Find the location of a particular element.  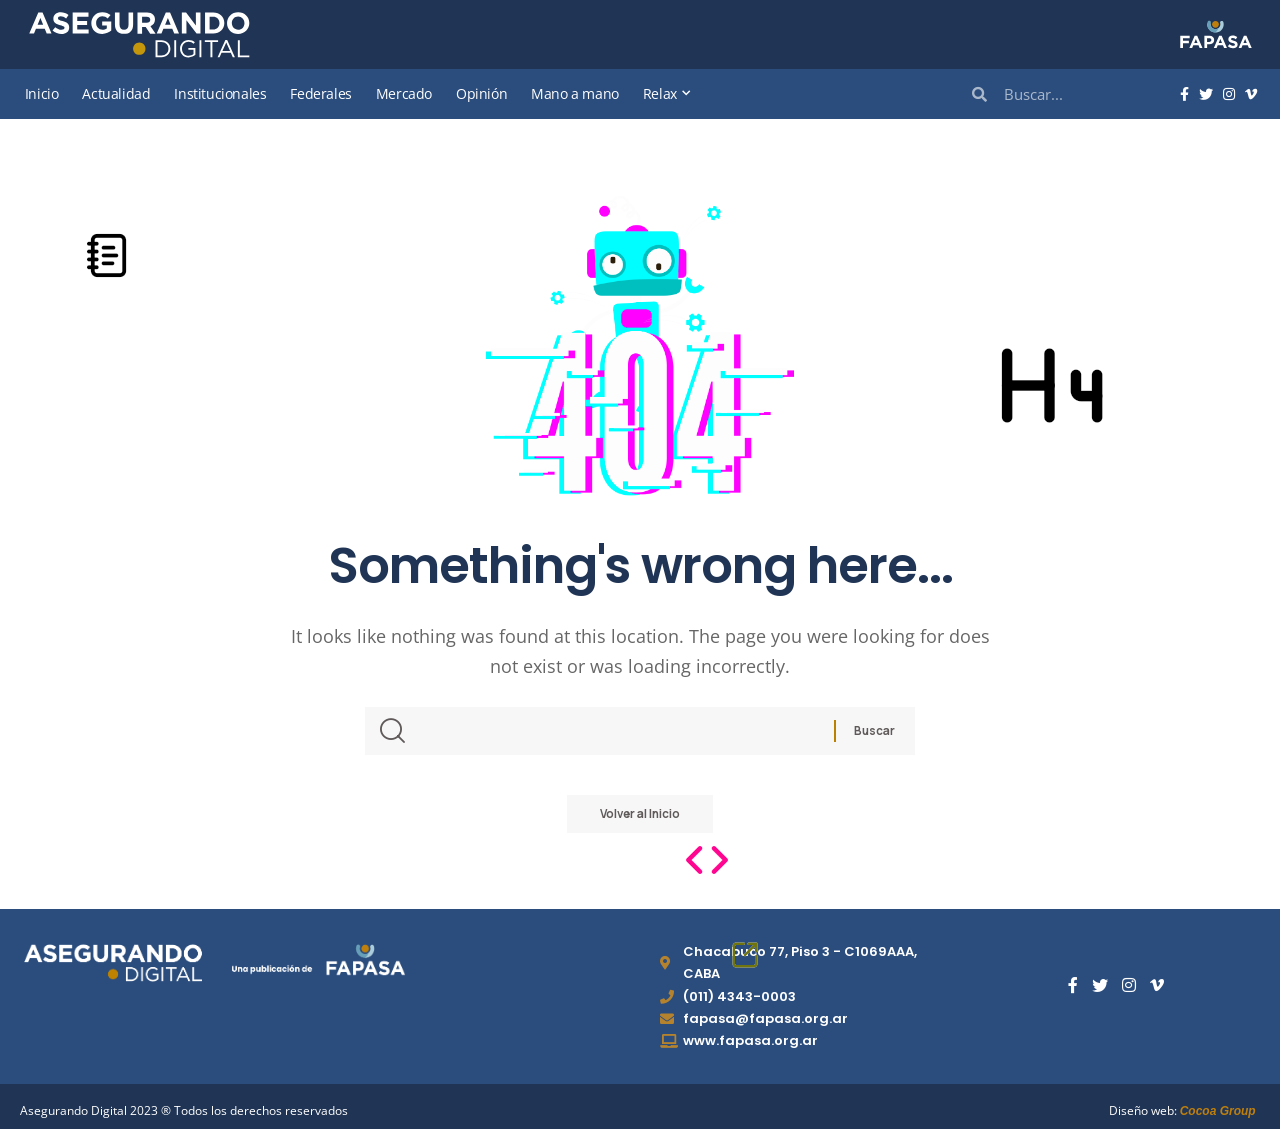

open your notes or notebook is located at coordinates (108, 255).